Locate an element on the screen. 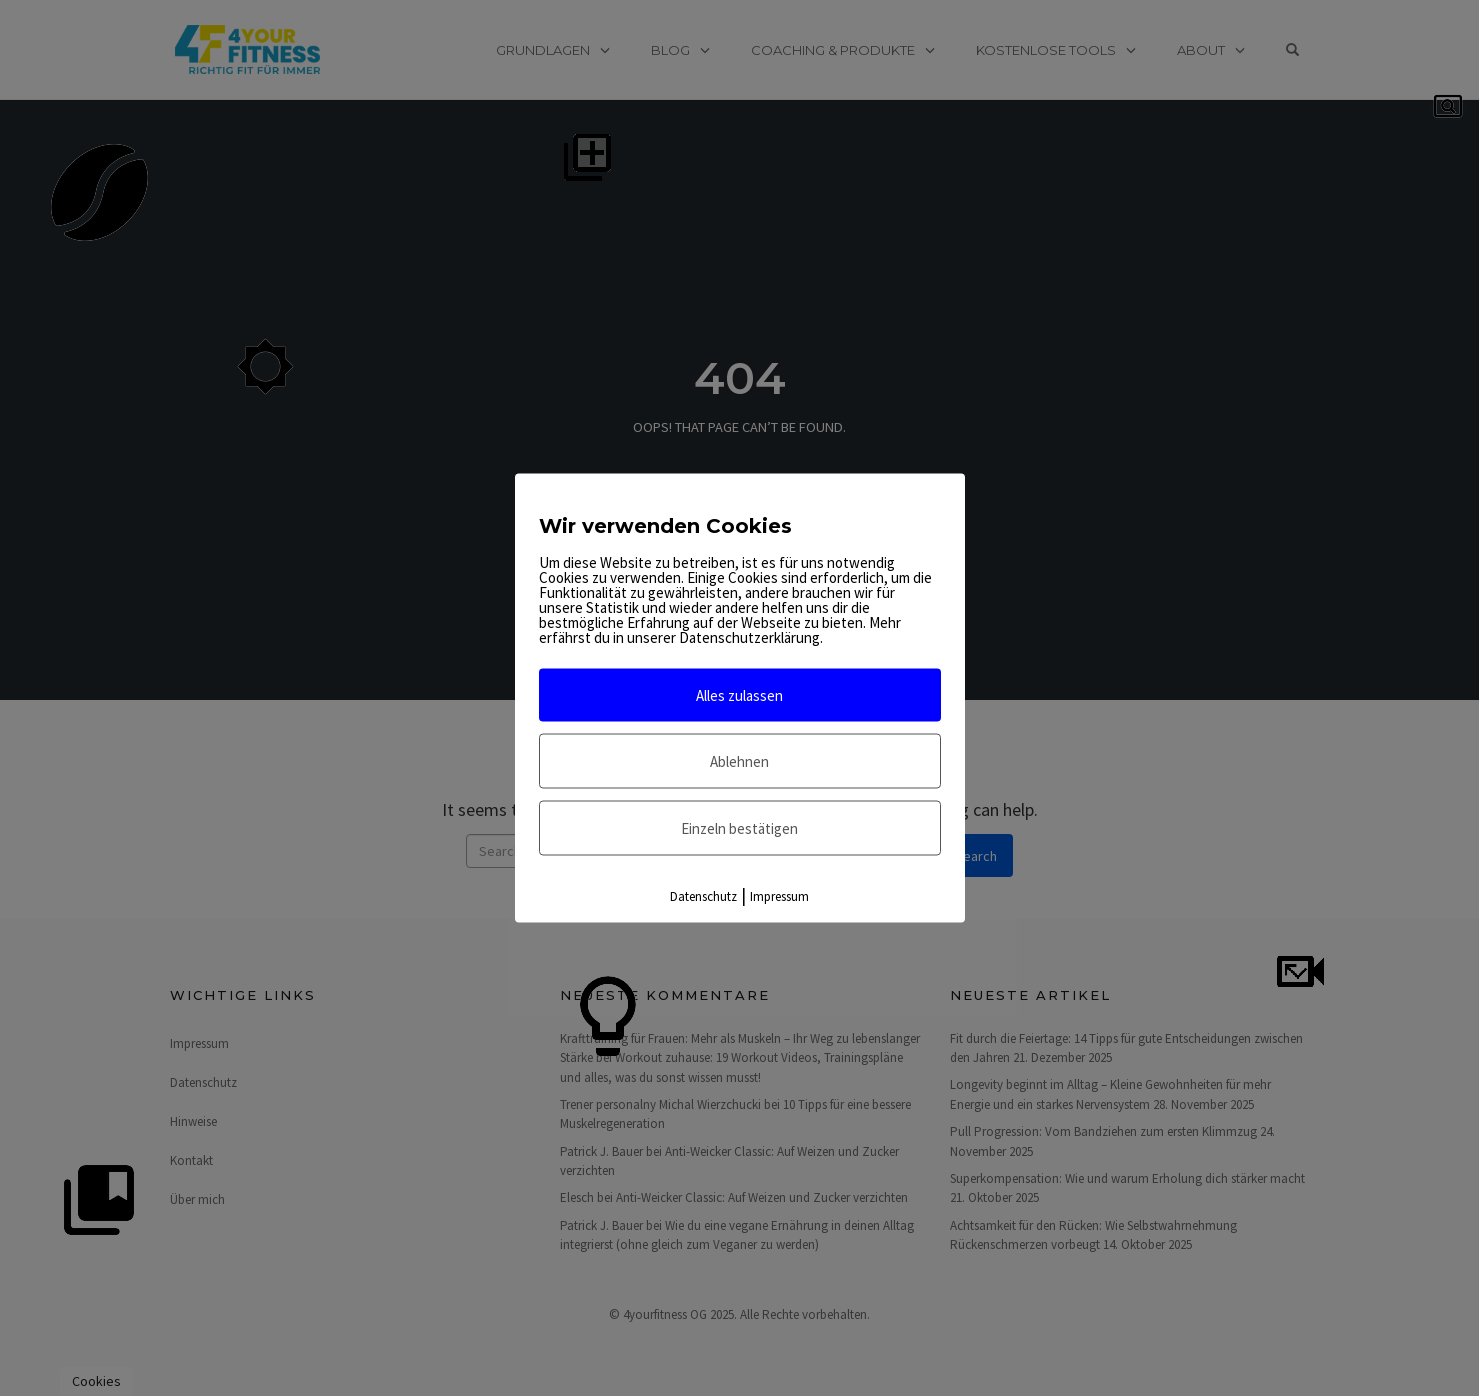 The height and width of the screenshot is (1396, 1479). access tips or suggestions is located at coordinates (608, 1016).